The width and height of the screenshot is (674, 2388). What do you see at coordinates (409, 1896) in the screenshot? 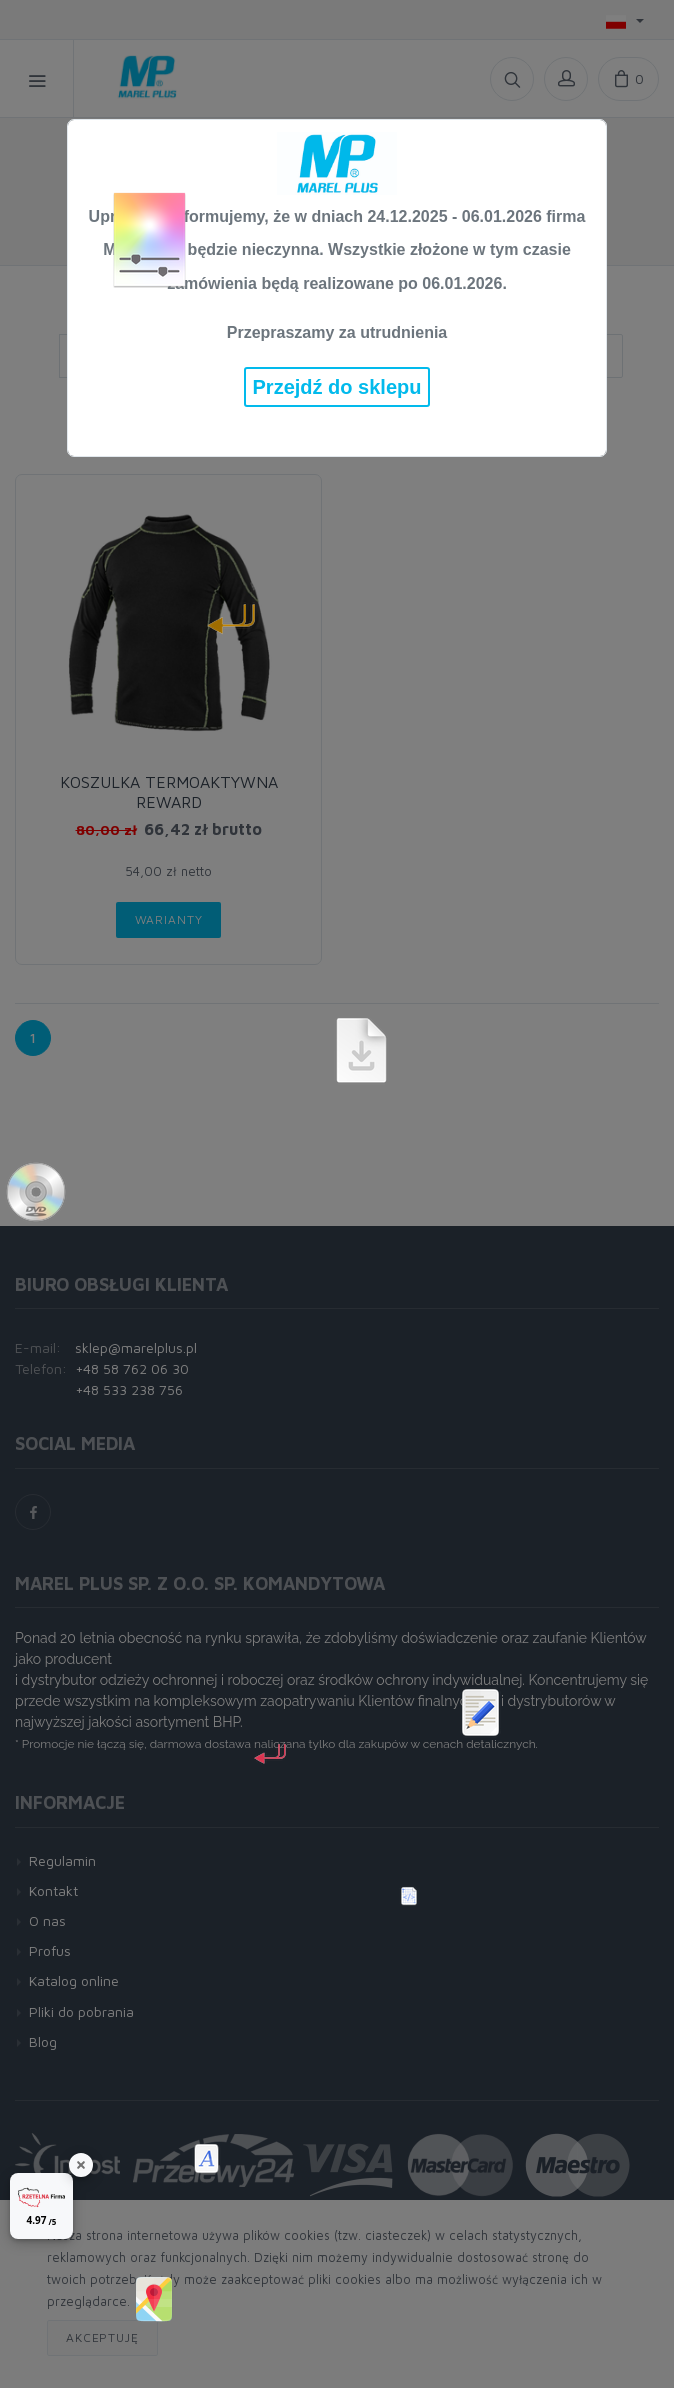
I see `a twig template file` at bounding box center [409, 1896].